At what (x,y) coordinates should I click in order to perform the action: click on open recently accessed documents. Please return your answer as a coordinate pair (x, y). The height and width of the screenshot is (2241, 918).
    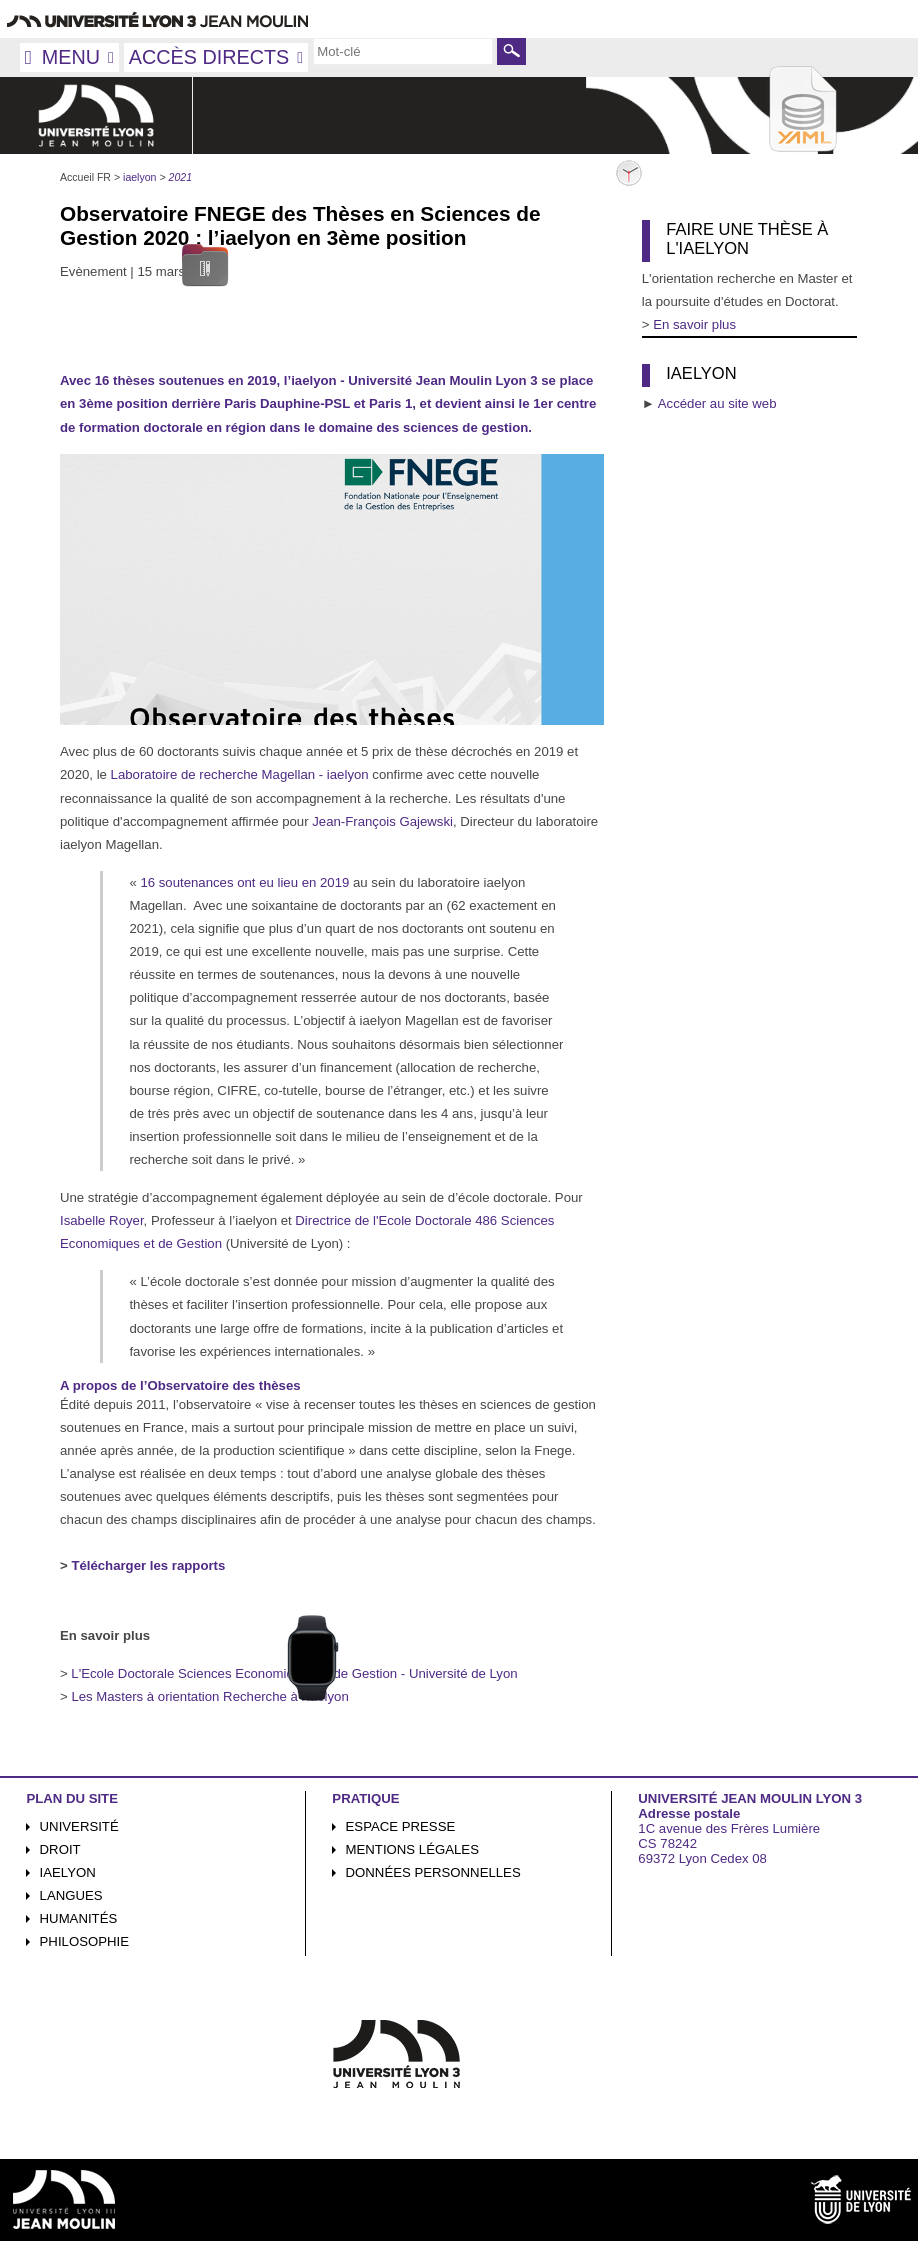
    Looking at the image, I should click on (629, 173).